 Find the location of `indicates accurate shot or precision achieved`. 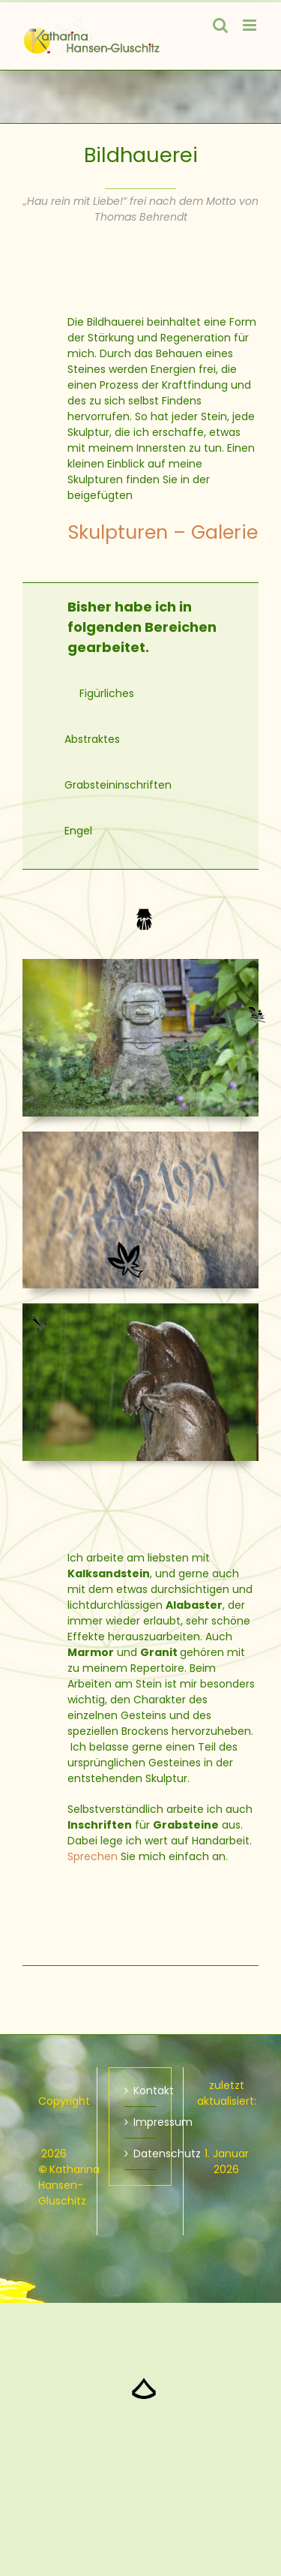

indicates accurate shot or precision achieved is located at coordinates (37, 1322).